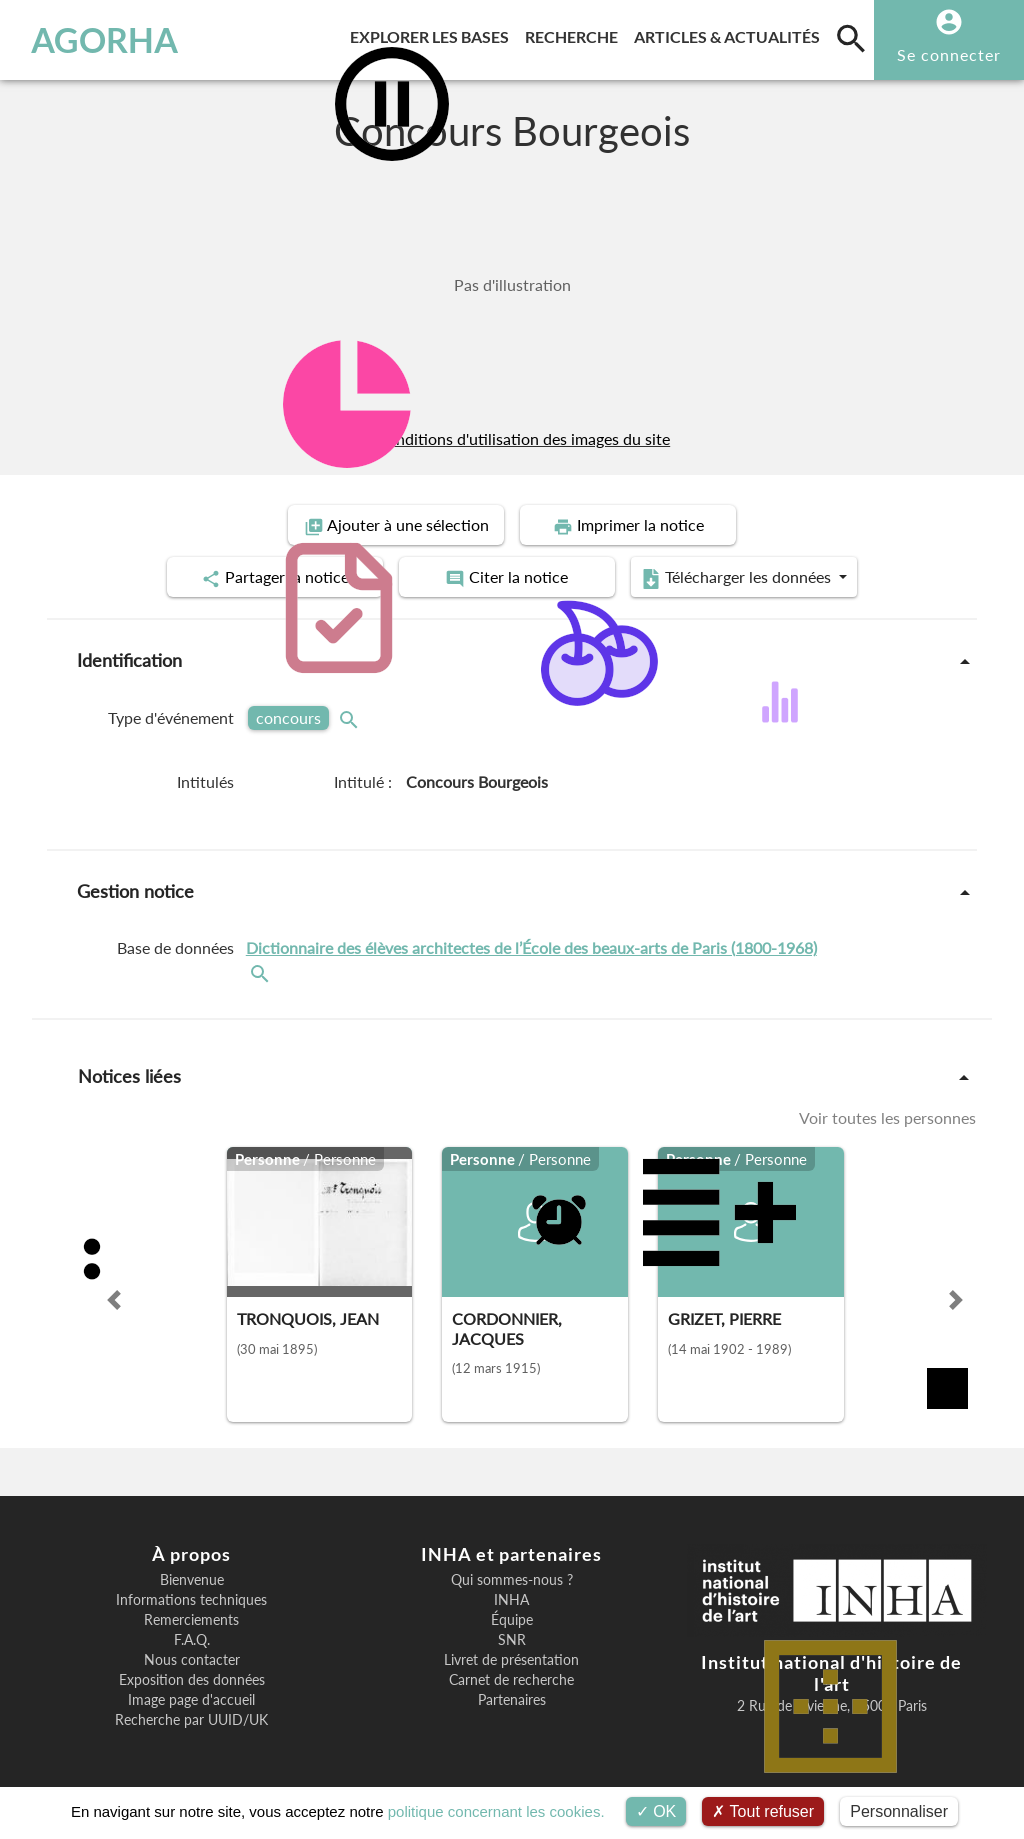 This screenshot has height=1839, width=1024. I want to click on stop media playback, so click(947, 1388).